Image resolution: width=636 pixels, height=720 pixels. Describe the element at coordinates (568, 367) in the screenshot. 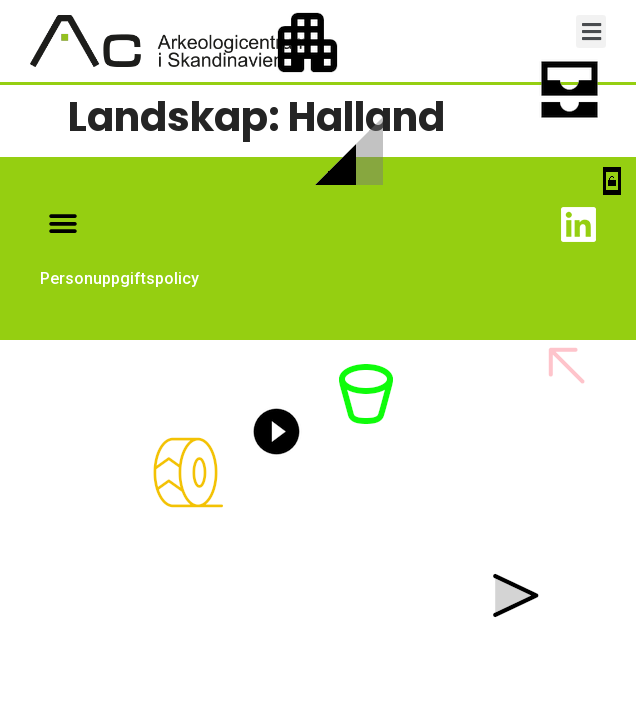

I see `navigate back to previous page` at that location.